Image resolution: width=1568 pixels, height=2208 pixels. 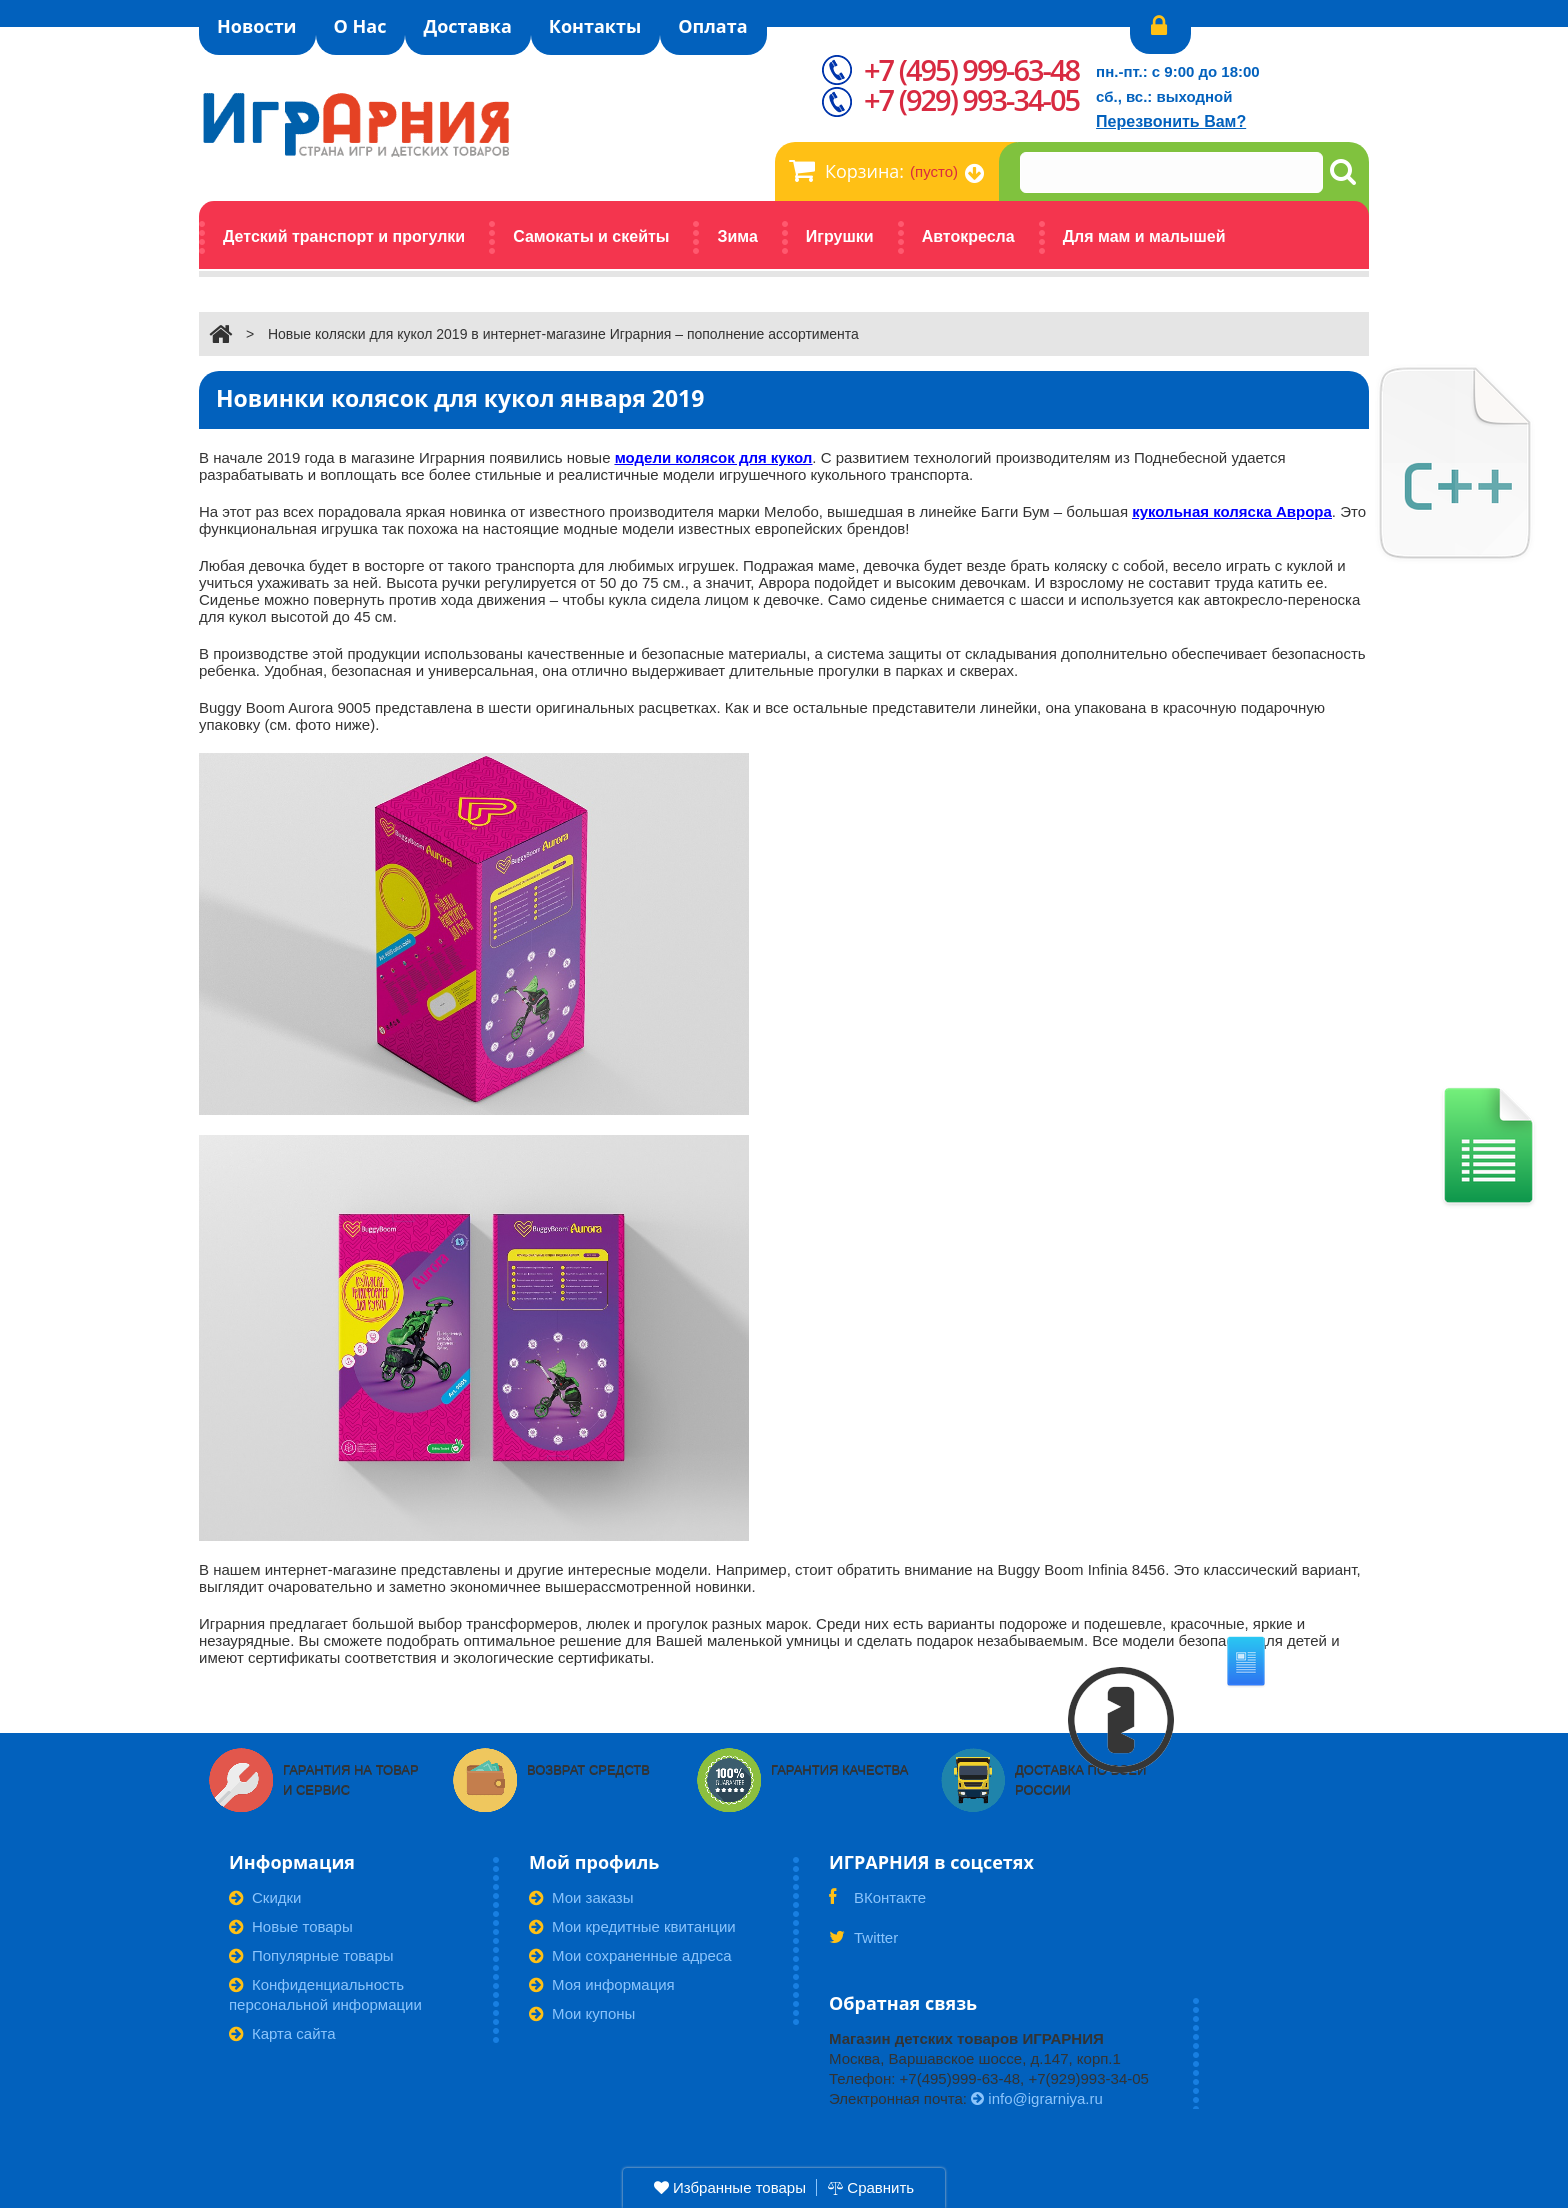 I want to click on google forms file or document, so click(x=1488, y=1147).